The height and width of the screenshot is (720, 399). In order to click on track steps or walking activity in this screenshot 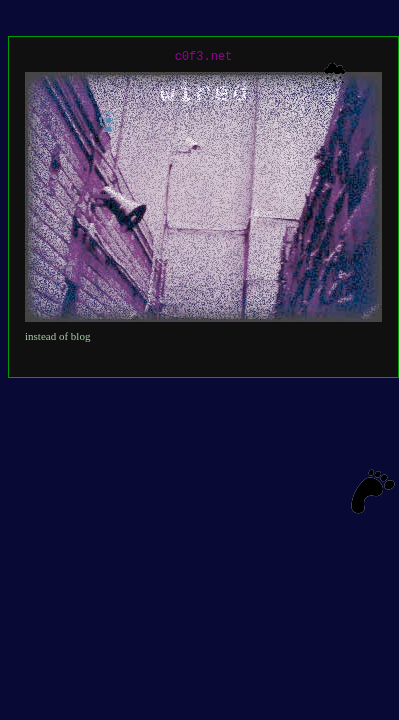, I will do `click(372, 491)`.